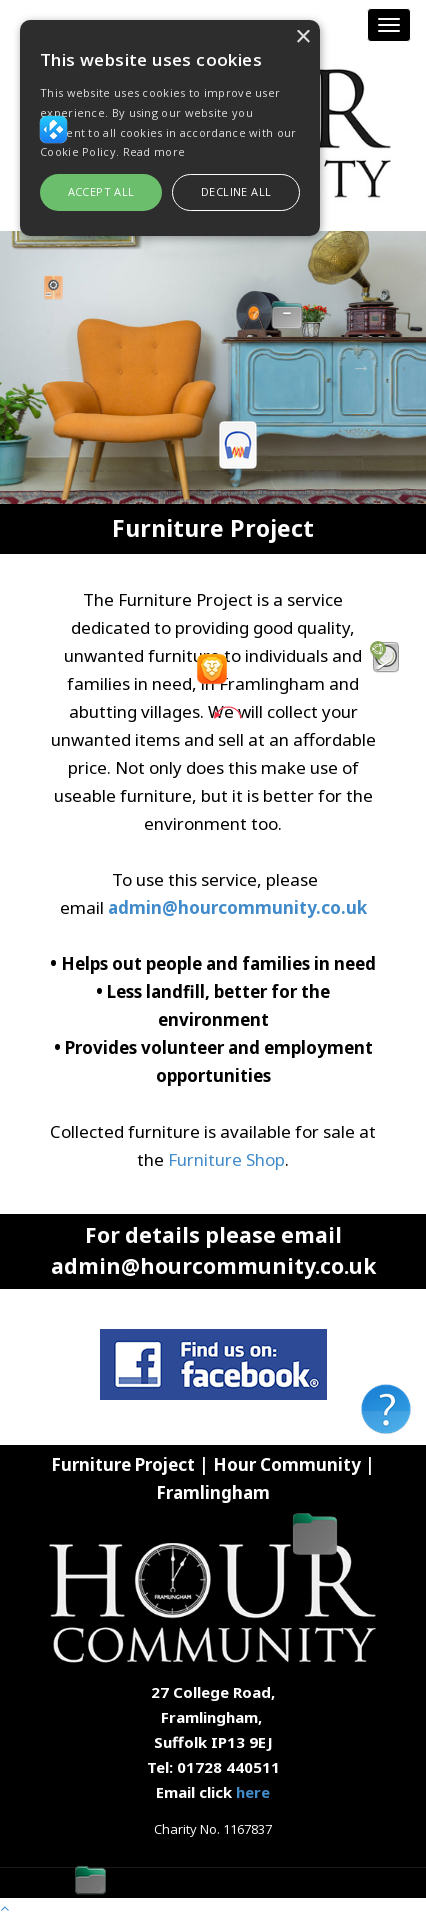  Describe the element at coordinates (227, 712) in the screenshot. I see `undo the last action` at that location.